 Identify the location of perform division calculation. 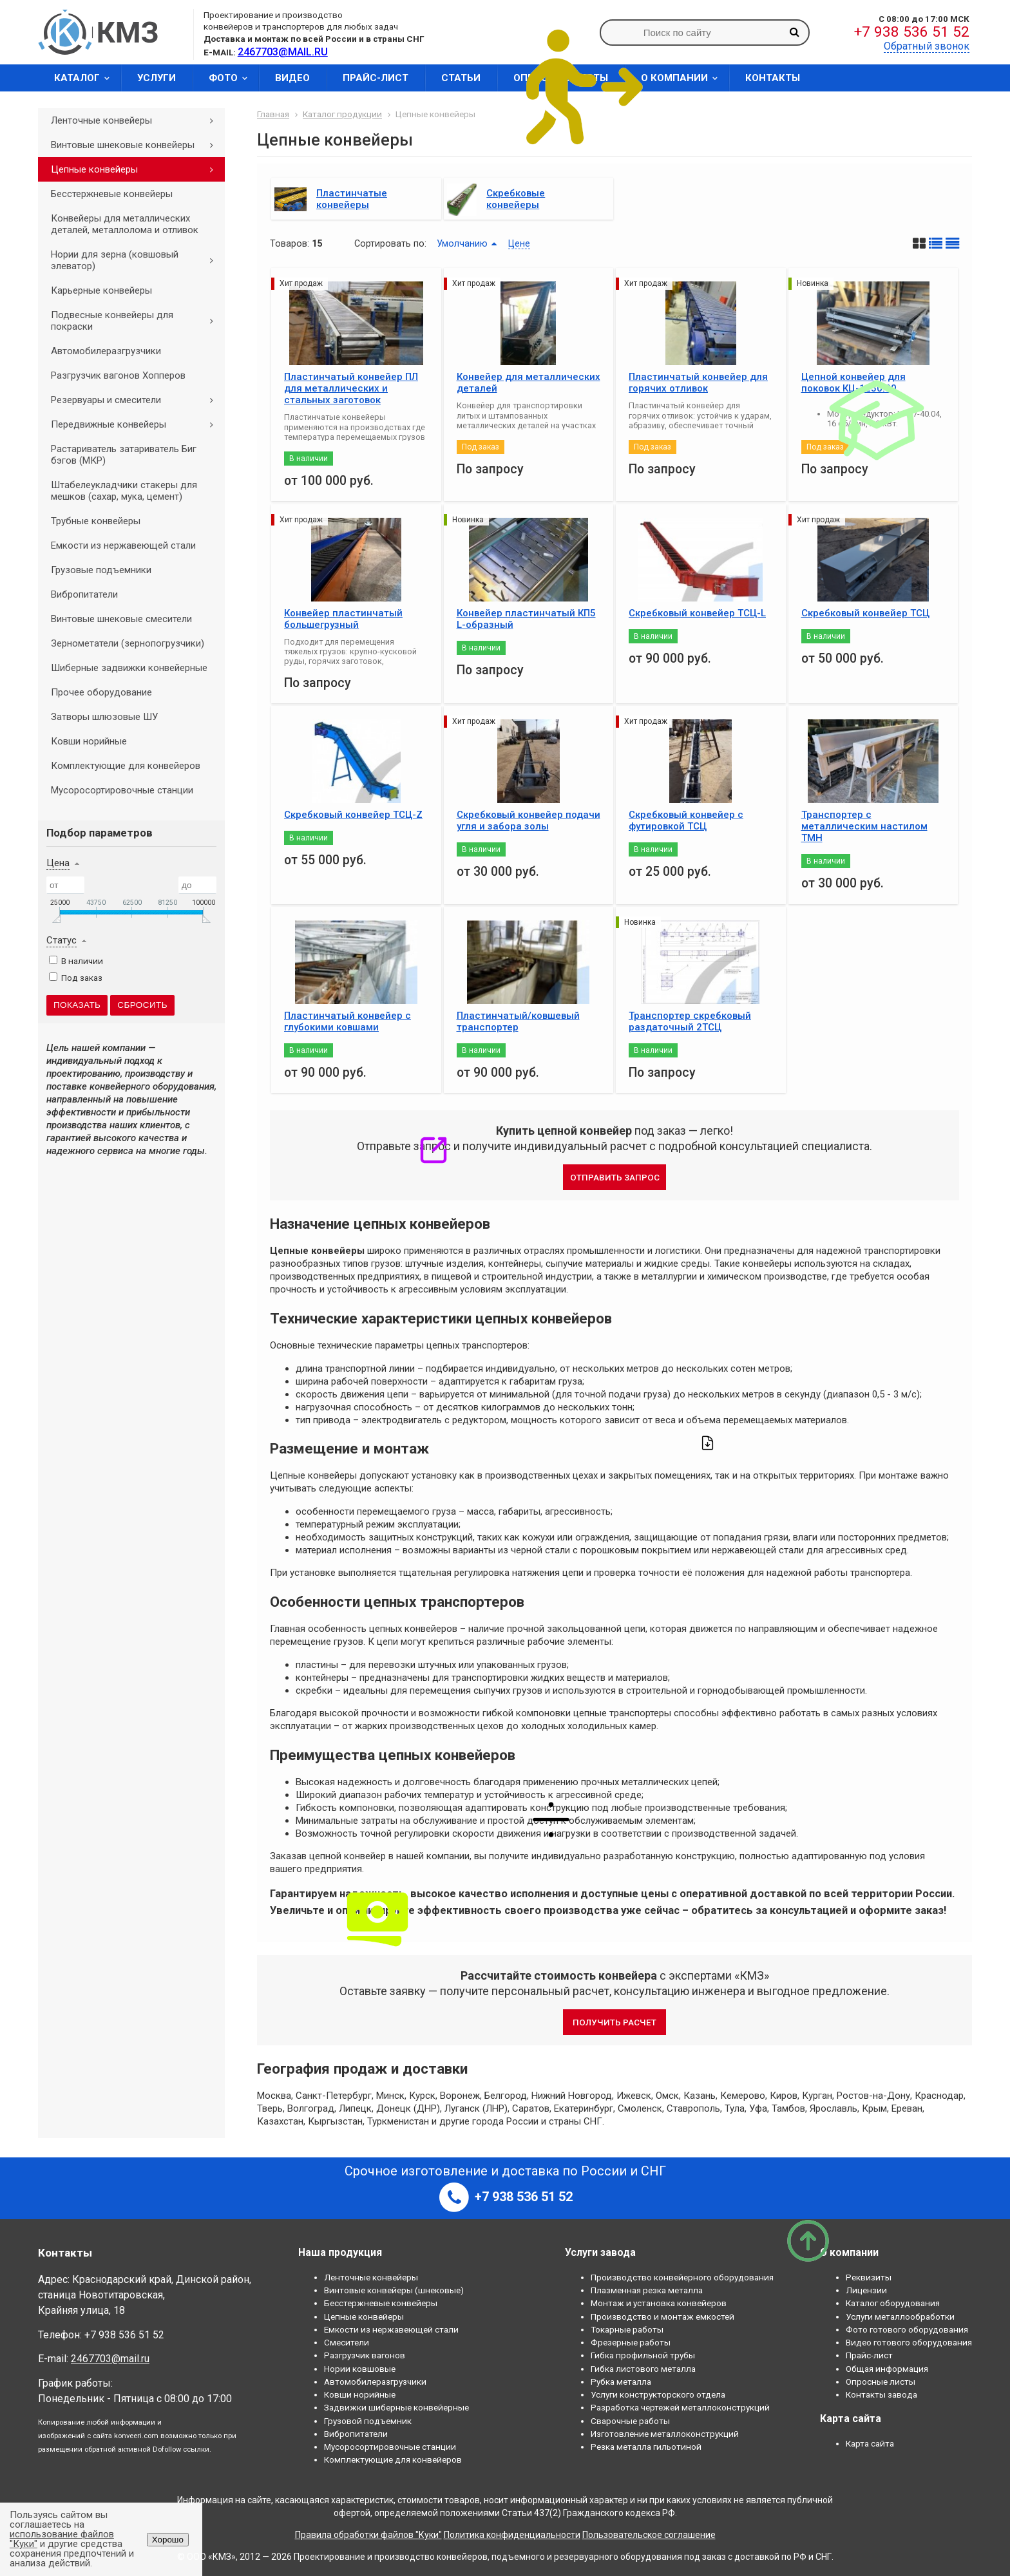
(551, 1819).